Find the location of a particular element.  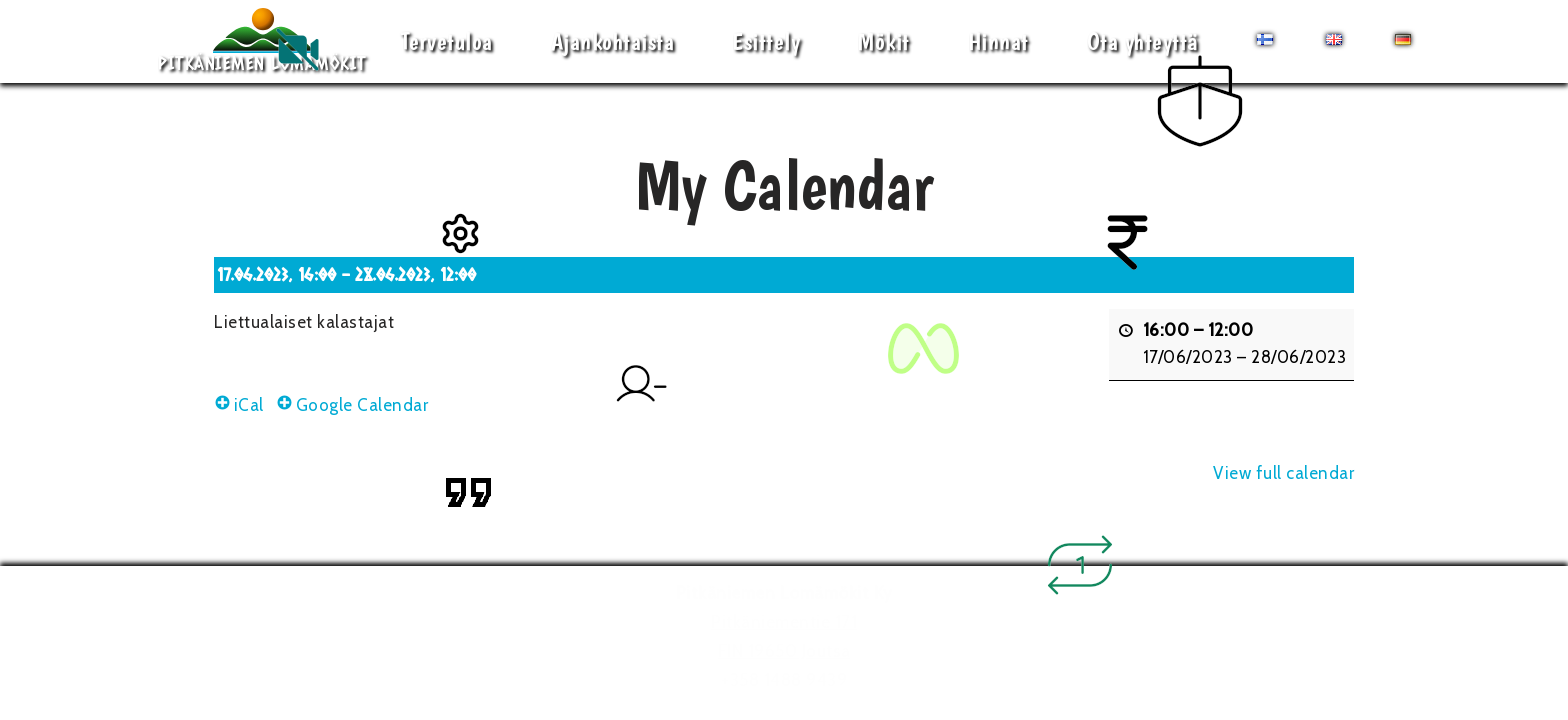

insert a block quote is located at coordinates (468, 492).